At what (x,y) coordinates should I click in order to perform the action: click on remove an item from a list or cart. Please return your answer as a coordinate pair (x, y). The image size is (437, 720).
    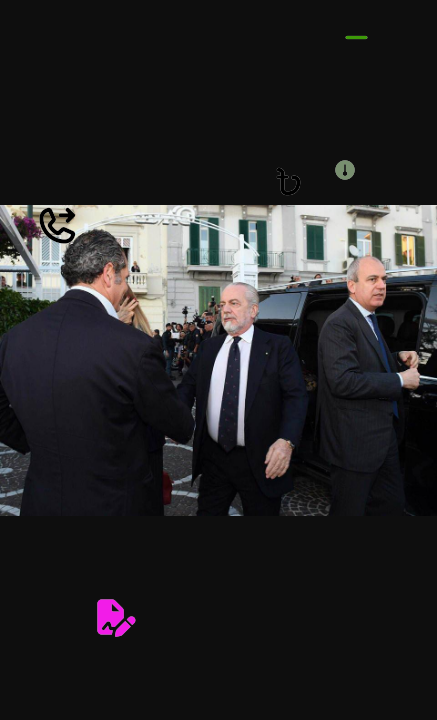
    Looking at the image, I should click on (356, 37).